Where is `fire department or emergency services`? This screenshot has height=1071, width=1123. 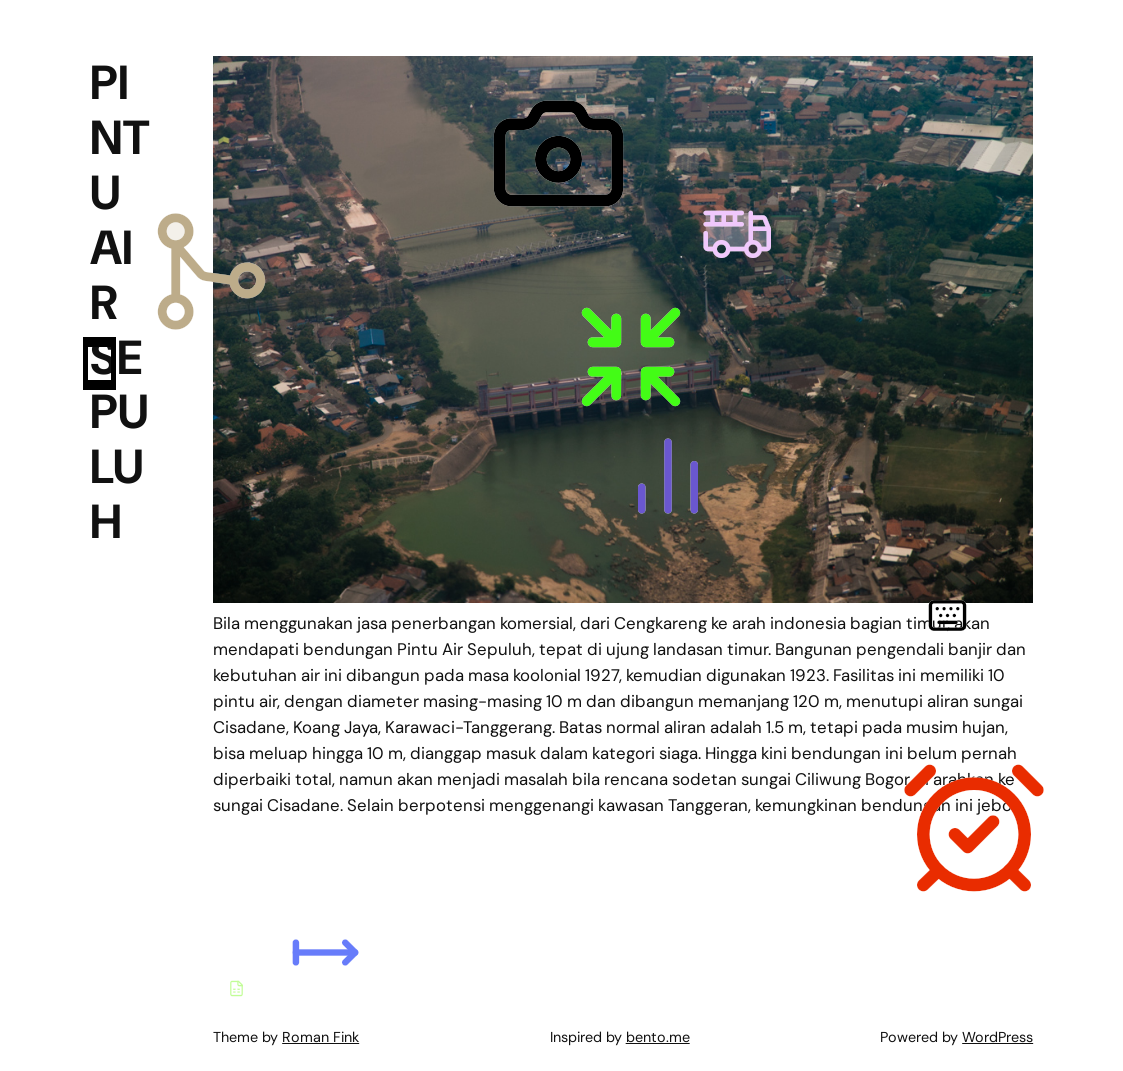
fire department or emergency services is located at coordinates (735, 231).